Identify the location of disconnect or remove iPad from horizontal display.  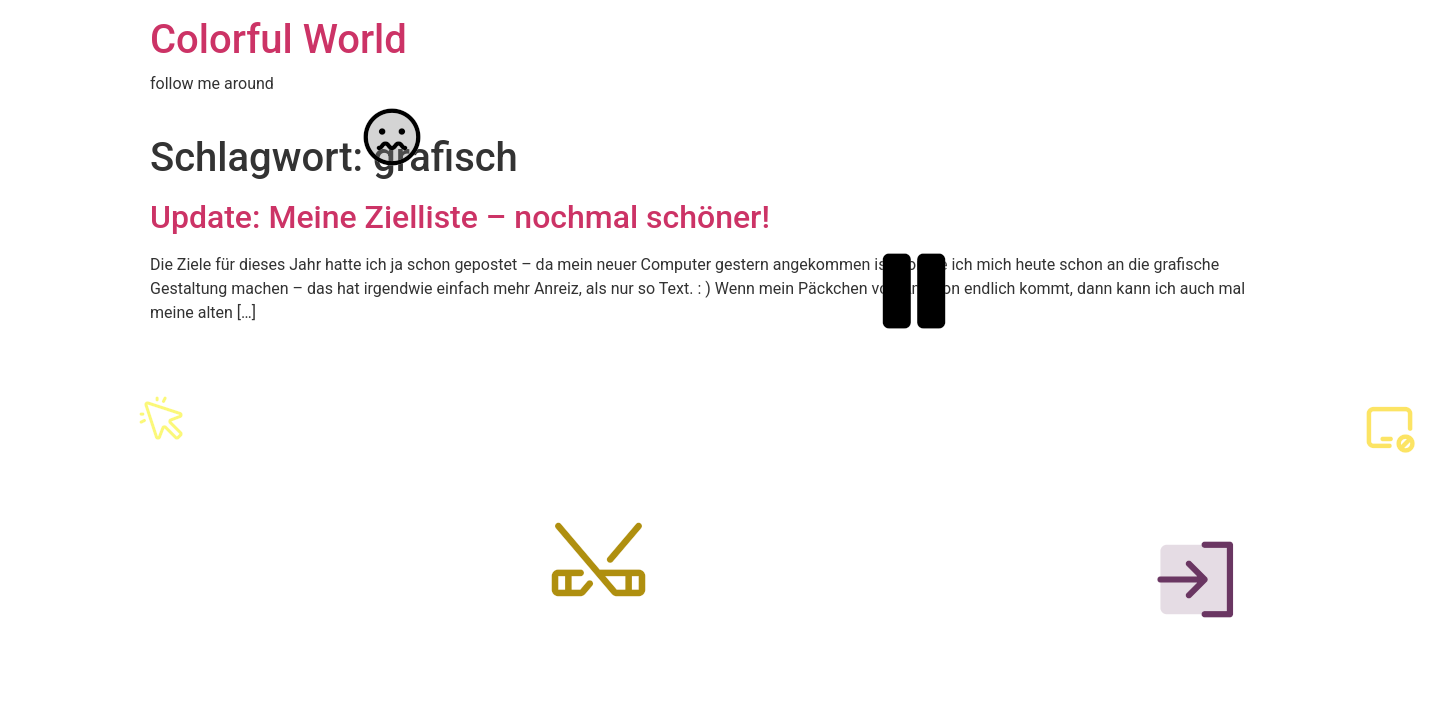
(1389, 427).